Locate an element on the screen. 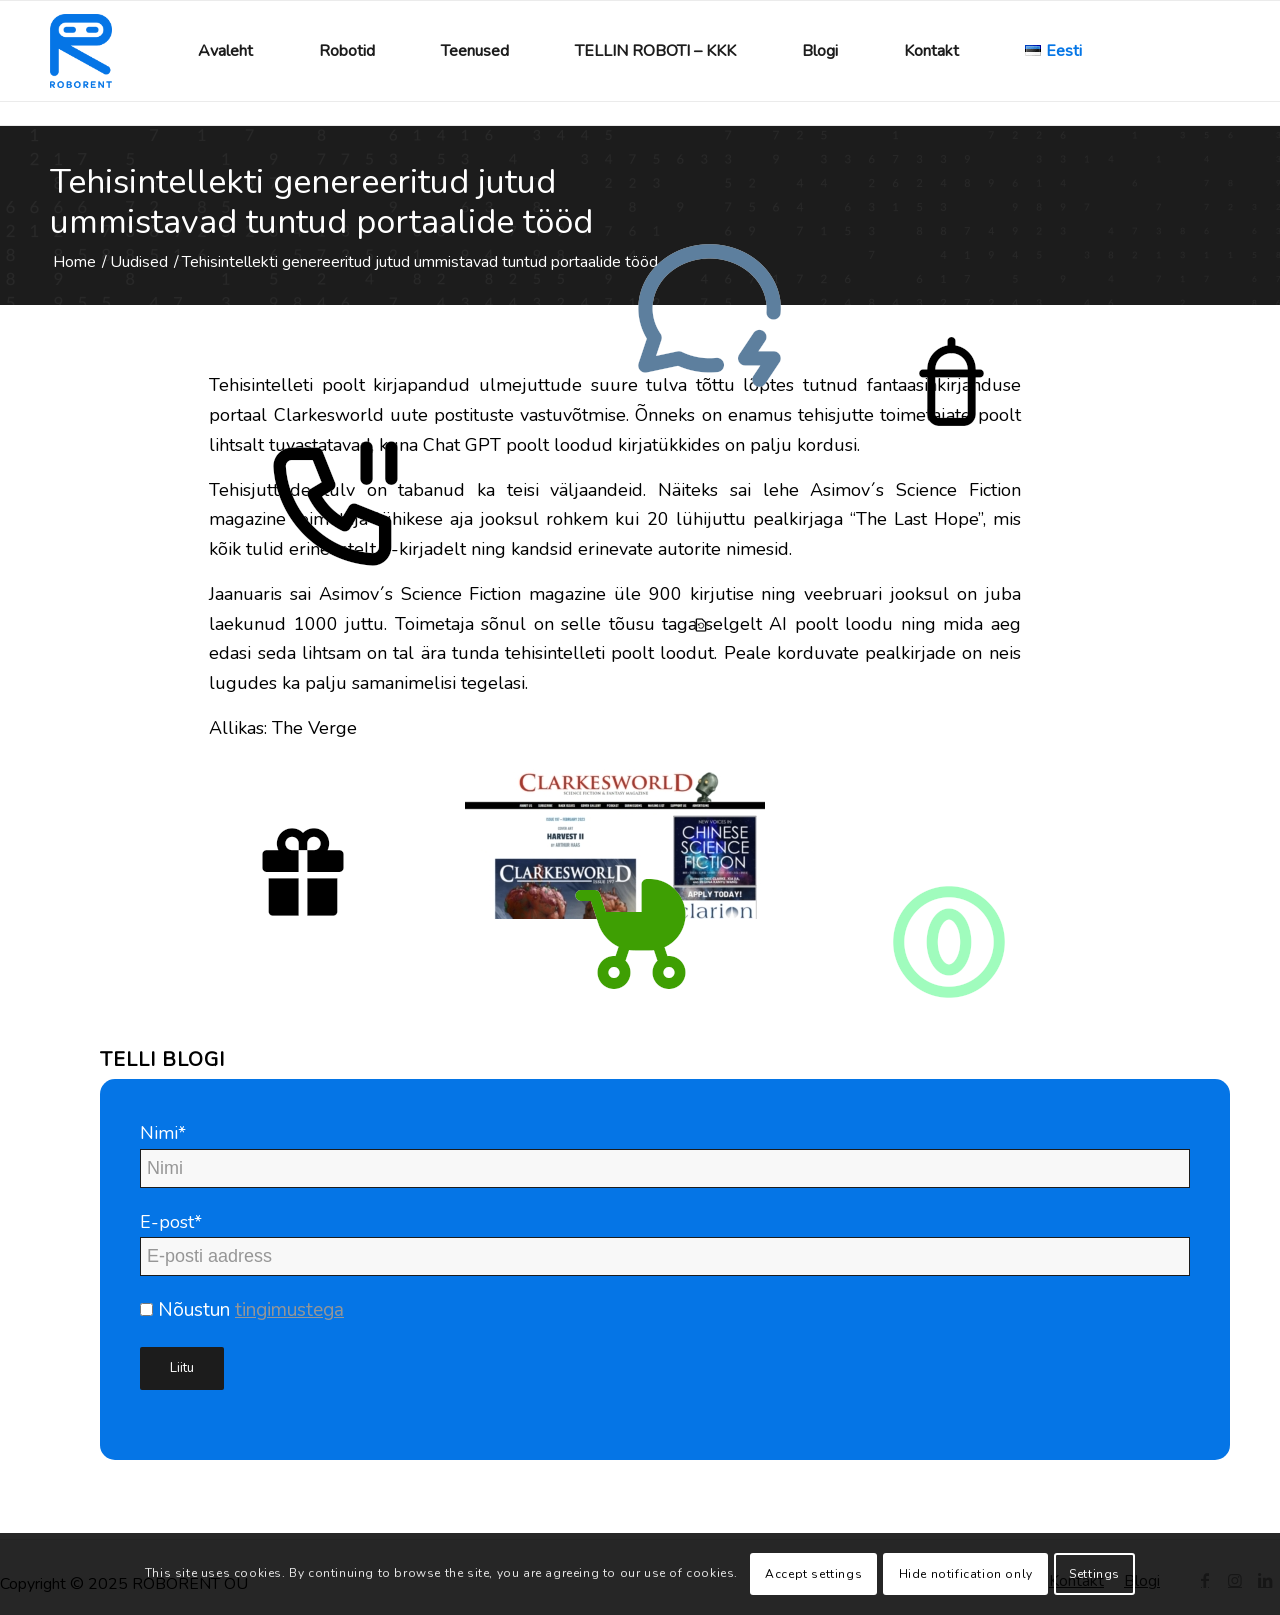  access baby or parenting-related features is located at coordinates (636, 934).